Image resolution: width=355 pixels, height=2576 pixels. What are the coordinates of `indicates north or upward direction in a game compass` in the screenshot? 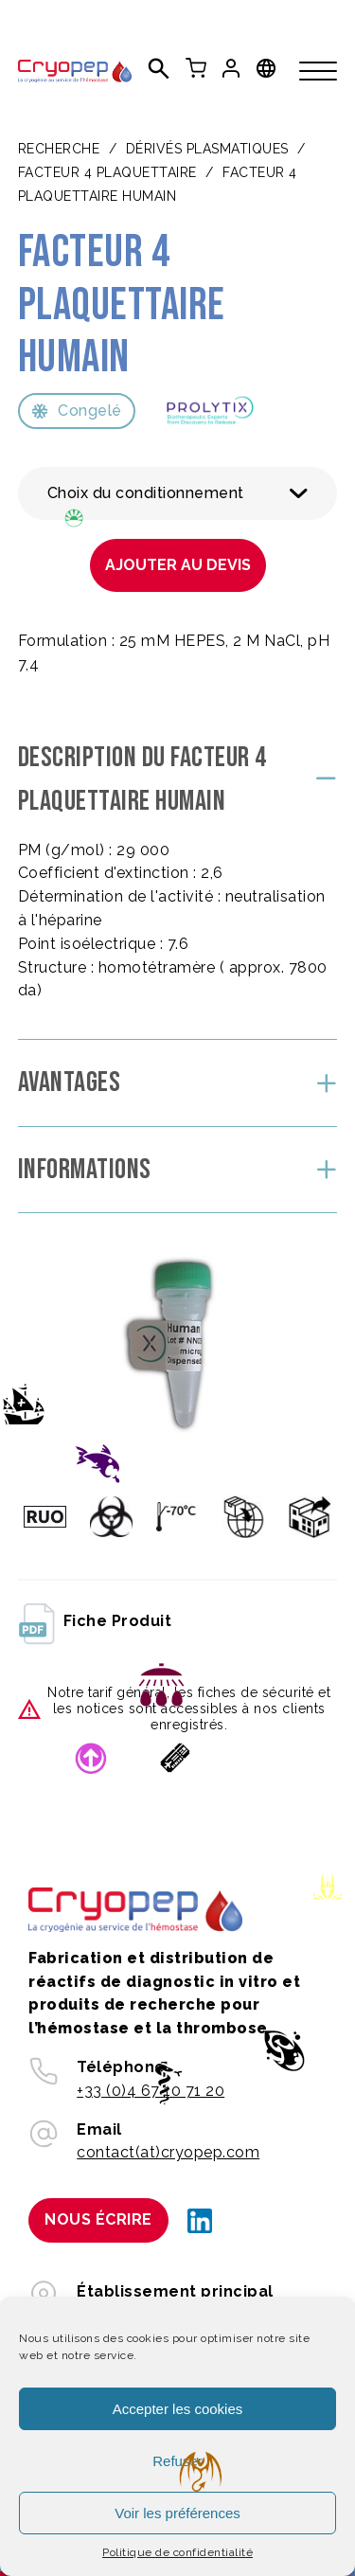 It's located at (91, 1759).